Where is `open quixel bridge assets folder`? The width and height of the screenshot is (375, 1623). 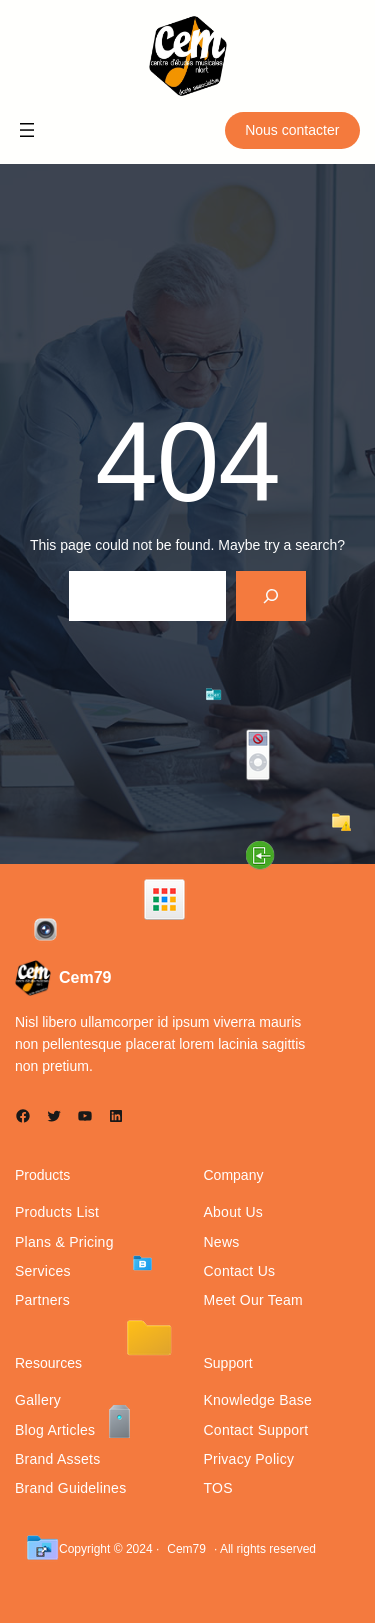 open quixel bridge assets folder is located at coordinates (142, 1263).